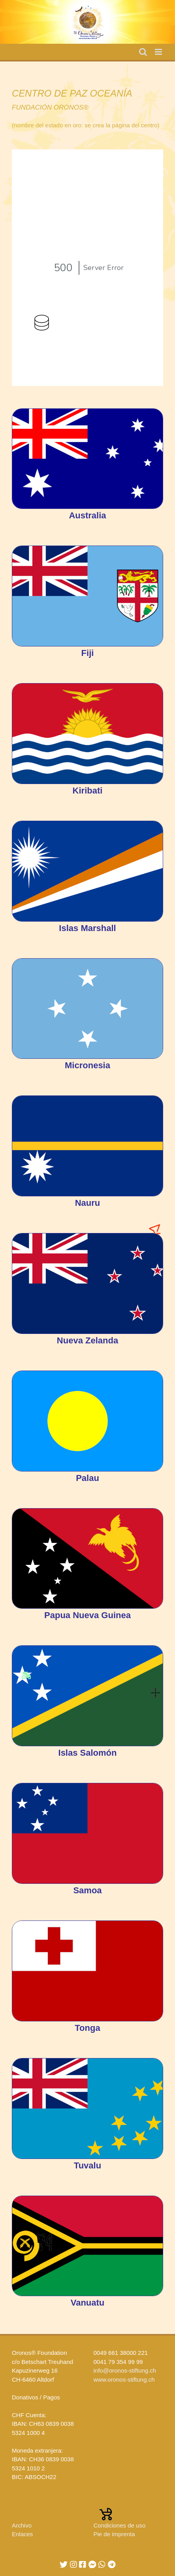 This screenshot has height=2576, width=175. I want to click on remove a saved location, so click(154, 1229).